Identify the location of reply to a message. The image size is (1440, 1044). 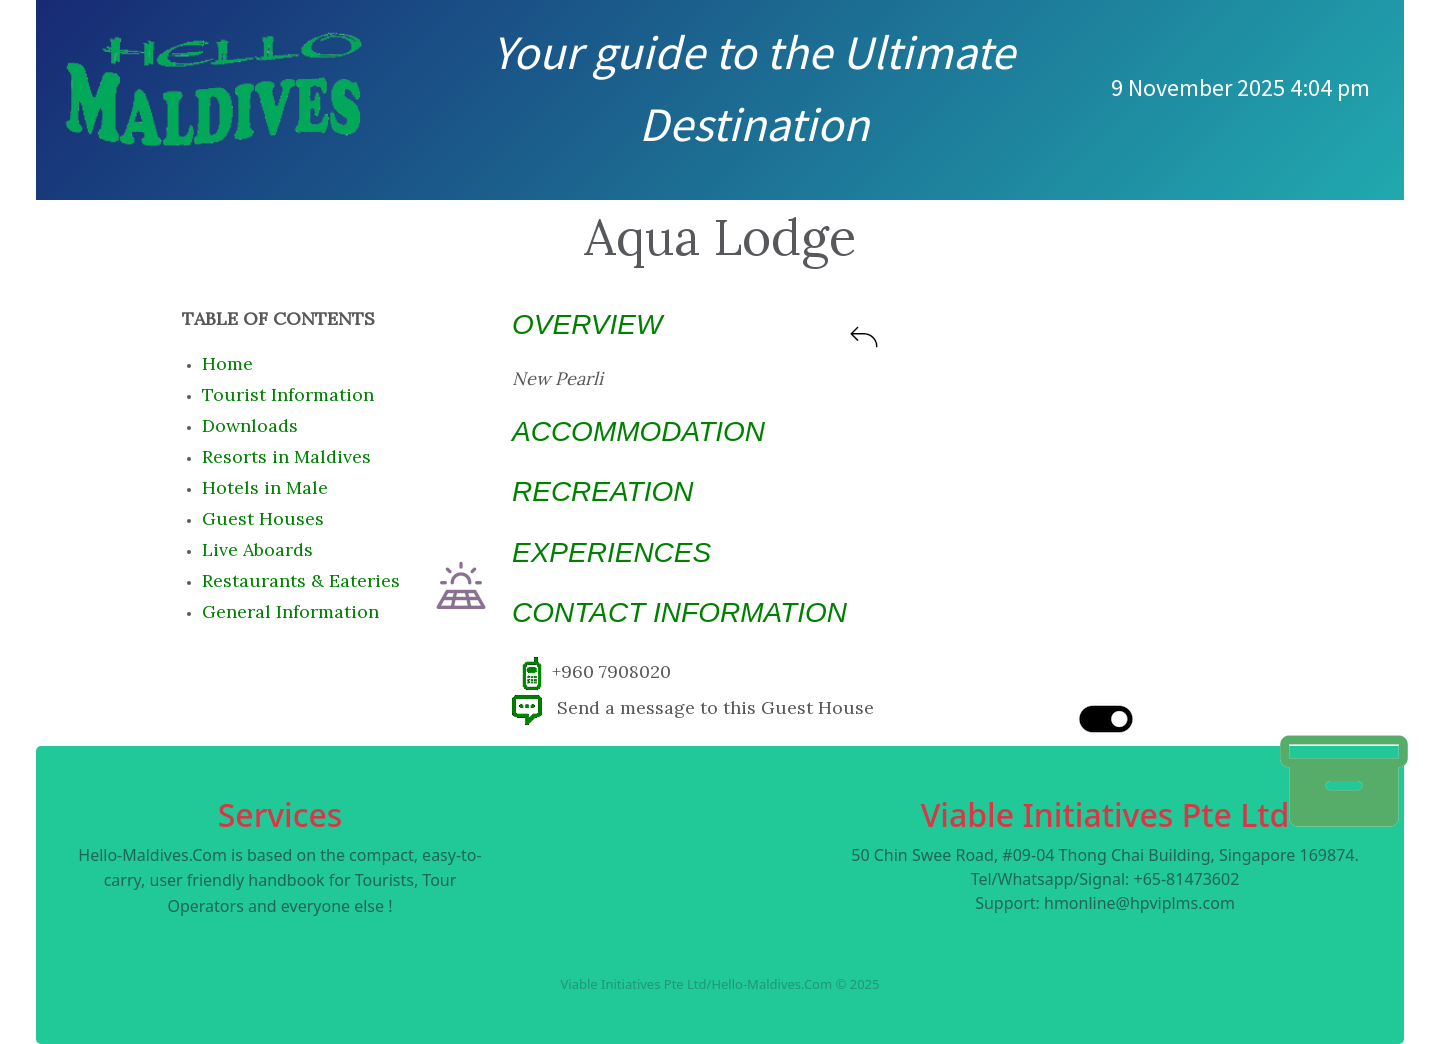
(864, 337).